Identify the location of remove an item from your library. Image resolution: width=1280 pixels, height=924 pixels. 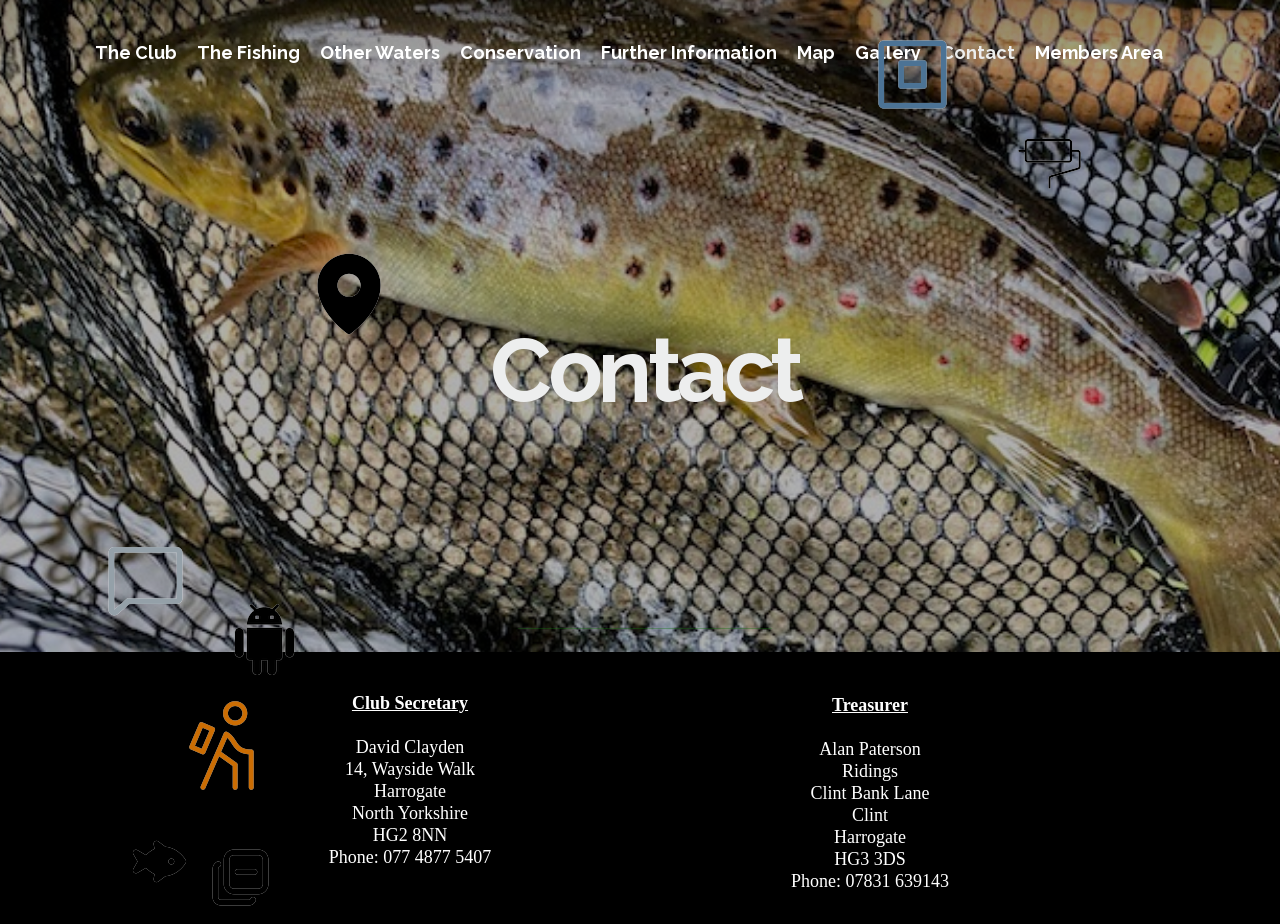
(240, 877).